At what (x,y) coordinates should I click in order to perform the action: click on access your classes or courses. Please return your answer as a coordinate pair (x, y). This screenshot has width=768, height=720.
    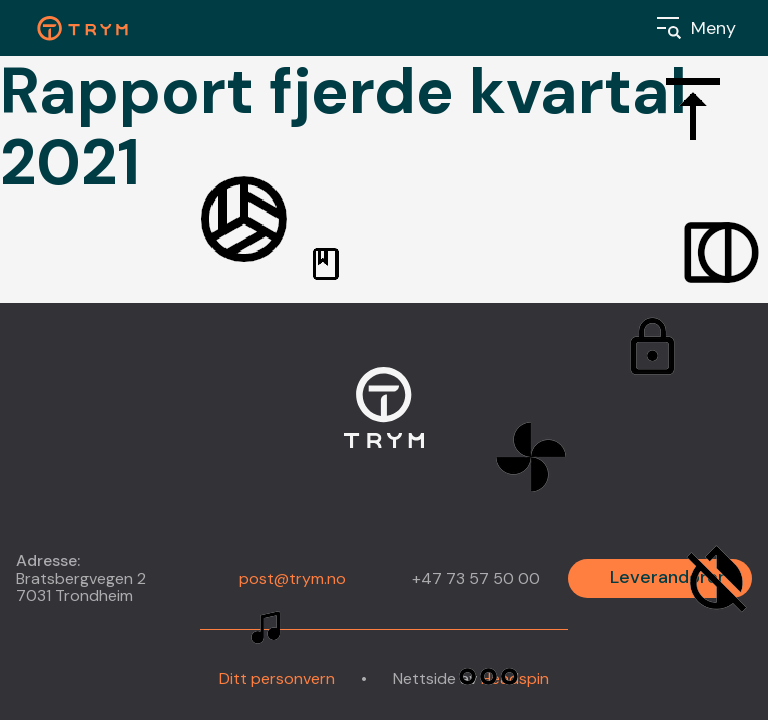
    Looking at the image, I should click on (326, 264).